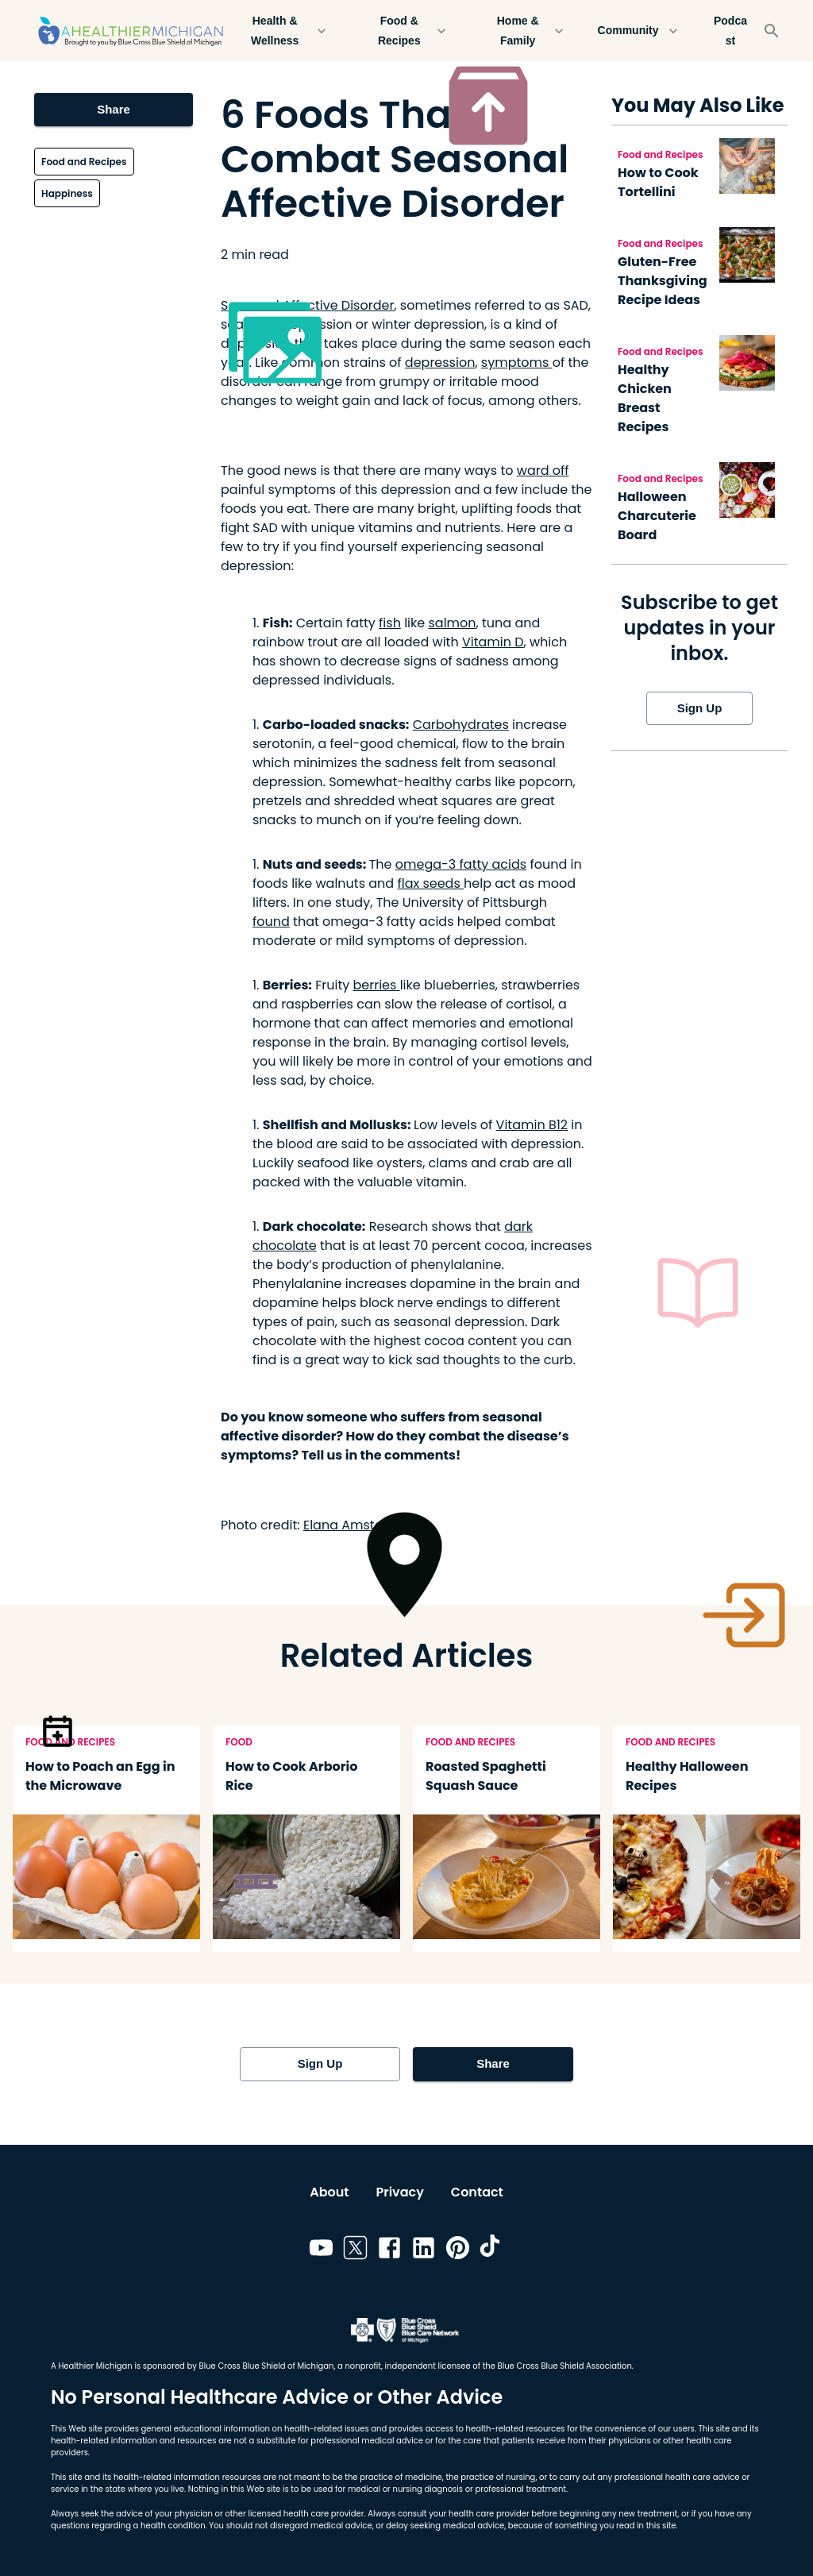 Image resolution: width=813 pixels, height=2576 pixels. I want to click on view photo gallery, so click(275, 342).